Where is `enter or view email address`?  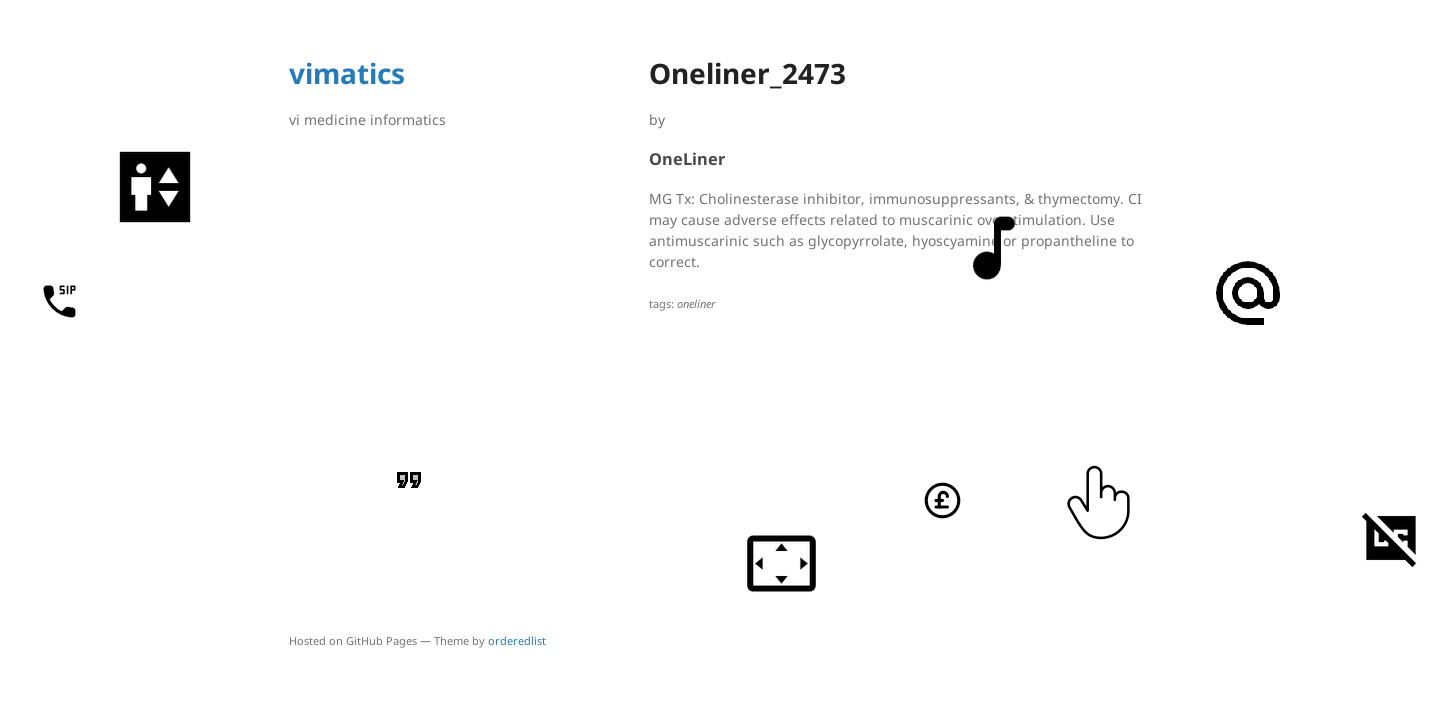
enter or view email address is located at coordinates (1248, 293).